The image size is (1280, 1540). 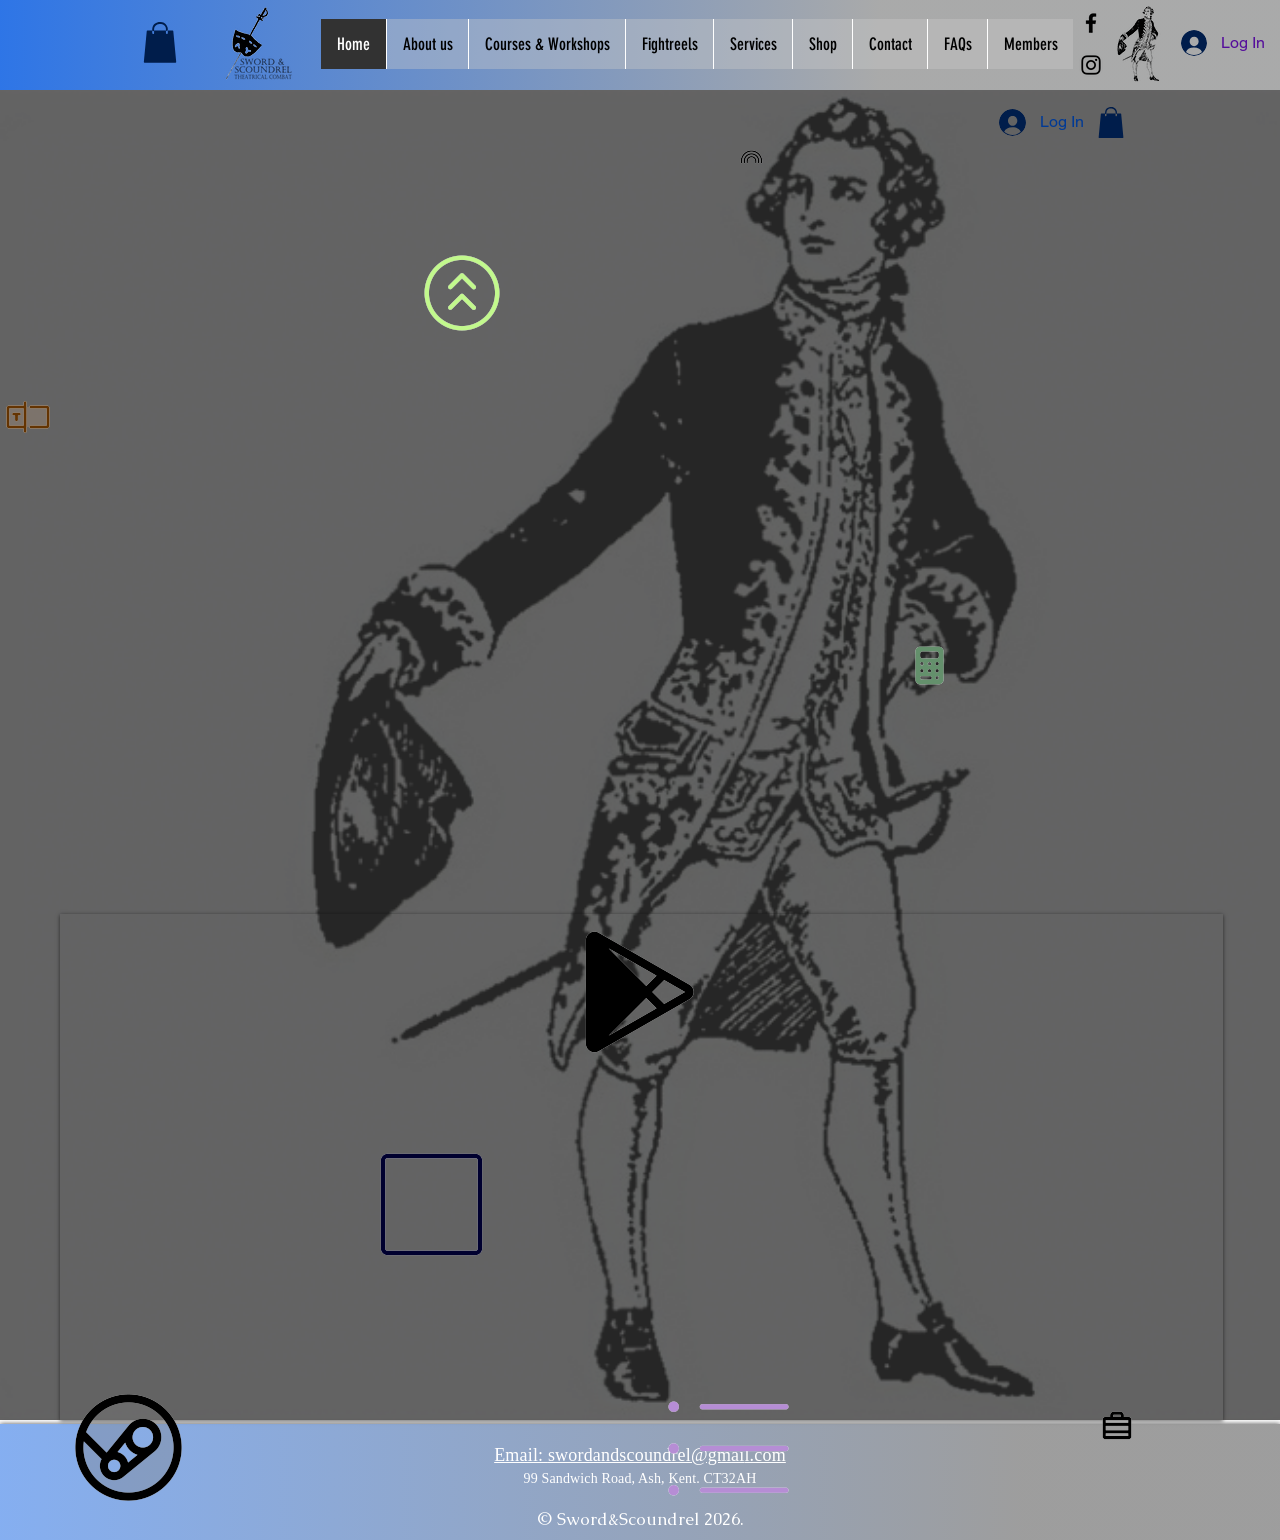 What do you see at coordinates (629, 992) in the screenshot?
I see `open google play store` at bounding box center [629, 992].